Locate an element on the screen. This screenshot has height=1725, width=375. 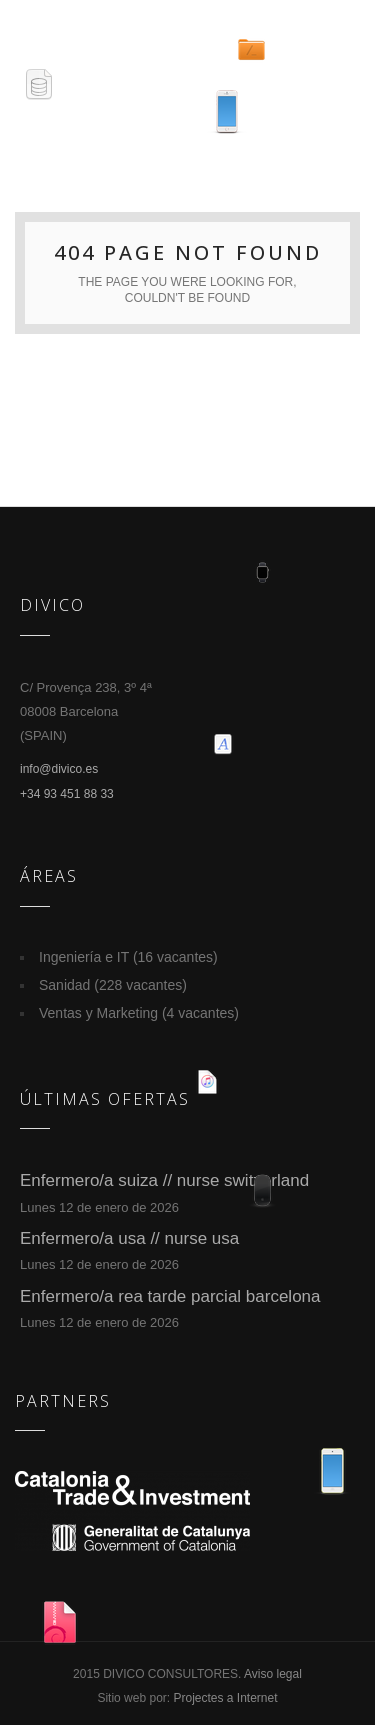
apple watch series 8 device icon is located at coordinates (262, 572).